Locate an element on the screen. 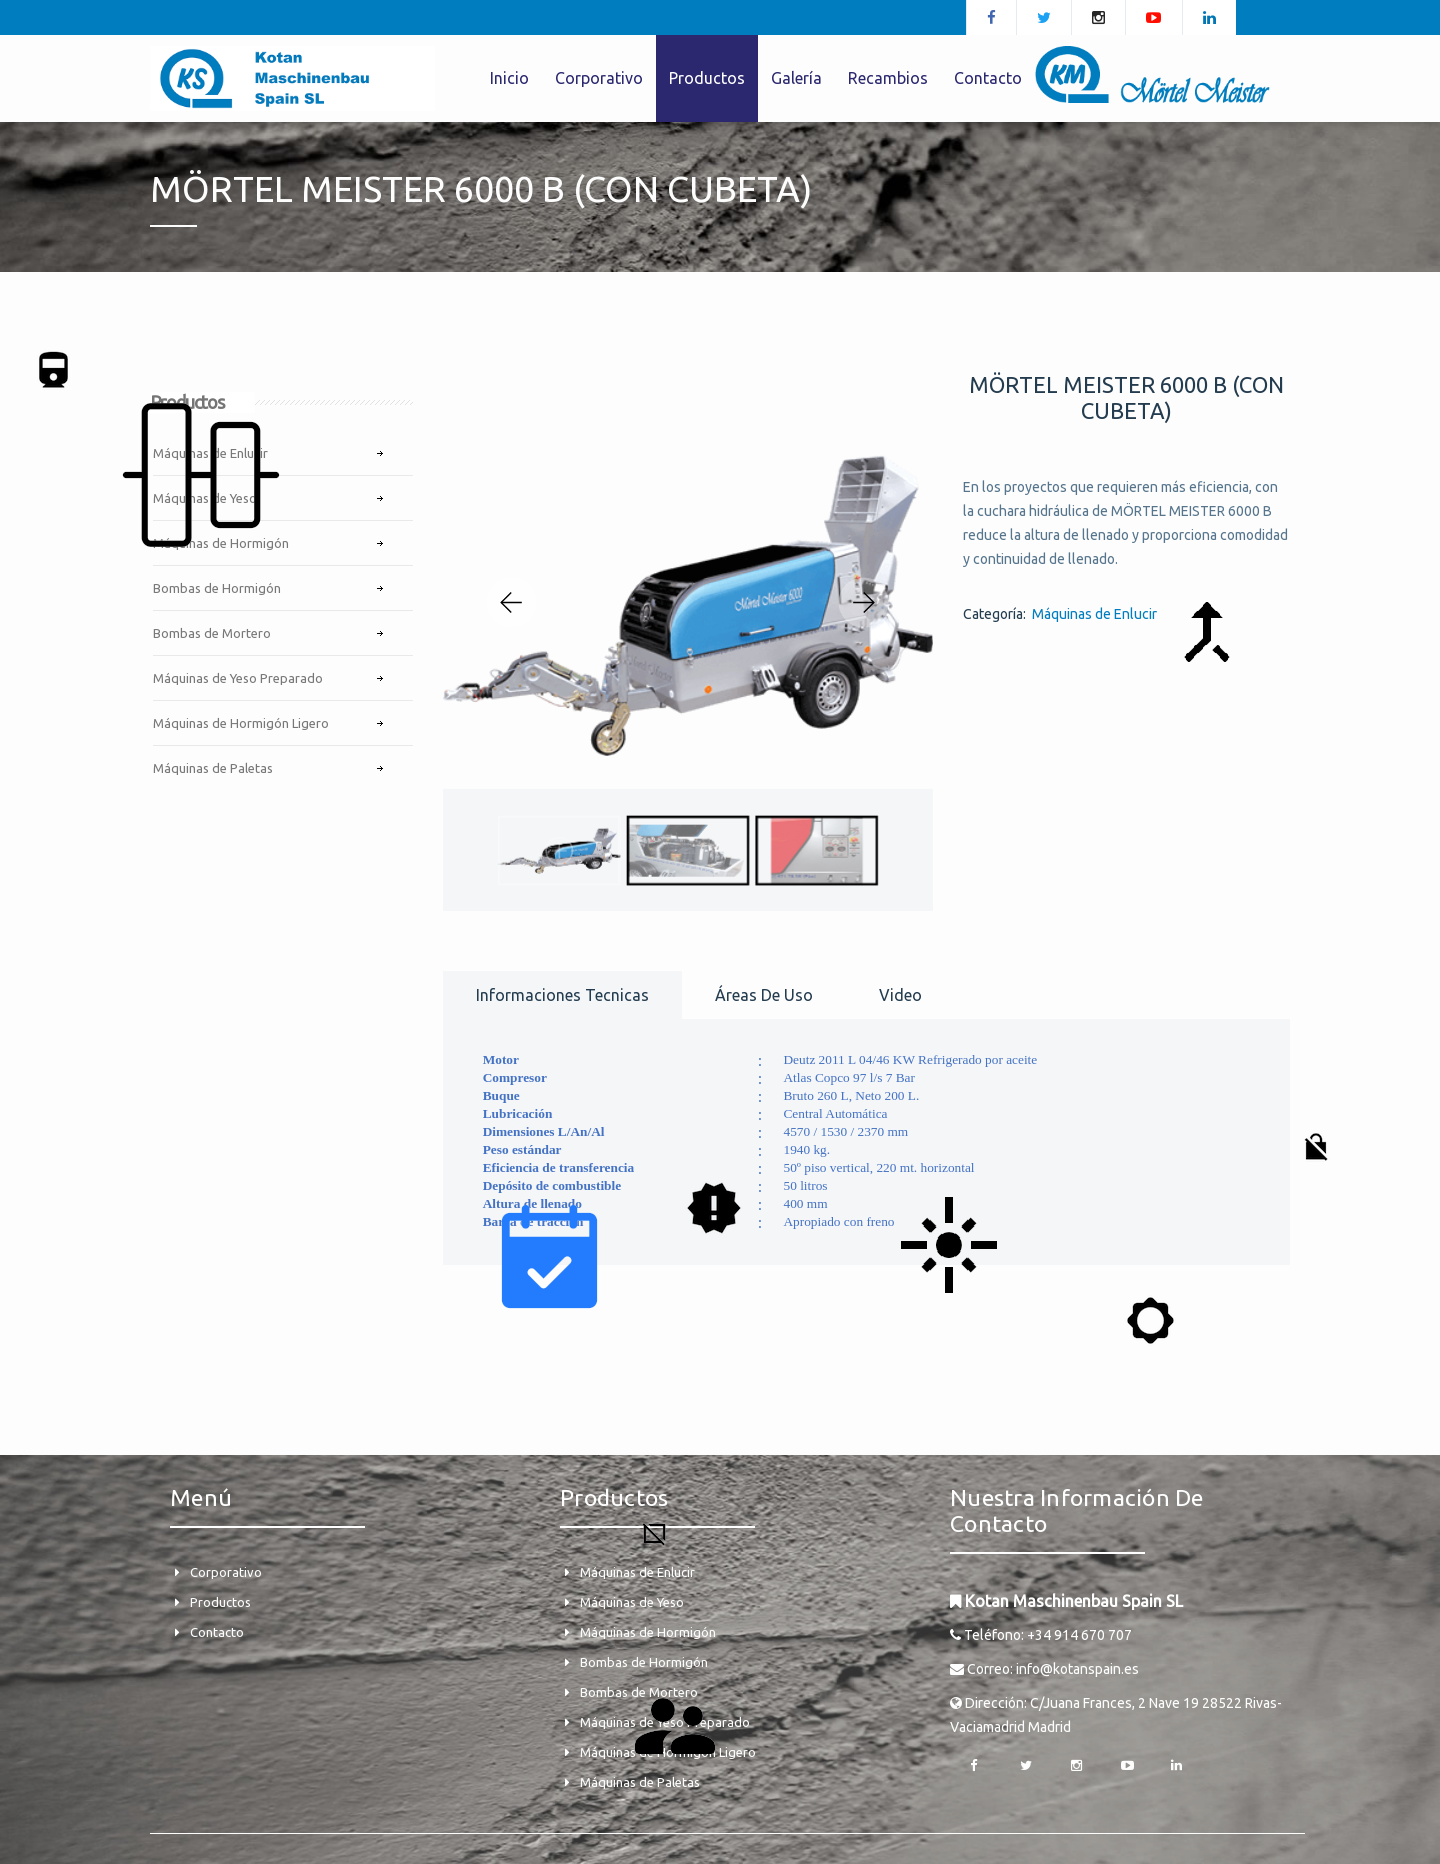 This screenshot has width=1440, height=1864. align selected objects to vertical center is located at coordinates (201, 475).